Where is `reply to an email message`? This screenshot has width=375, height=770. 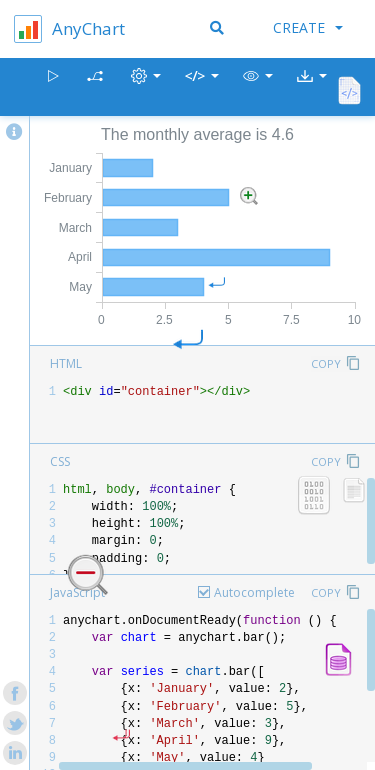 reply to an email message is located at coordinates (216, 281).